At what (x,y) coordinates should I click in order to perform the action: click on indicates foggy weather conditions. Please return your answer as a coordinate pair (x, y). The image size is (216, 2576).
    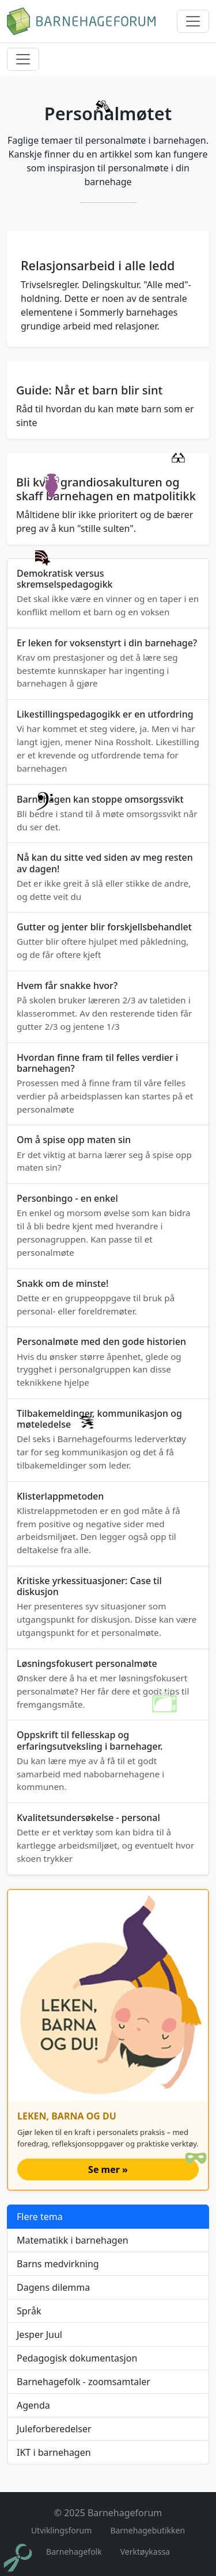
    Looking at the image, I should click on (87, 1422).